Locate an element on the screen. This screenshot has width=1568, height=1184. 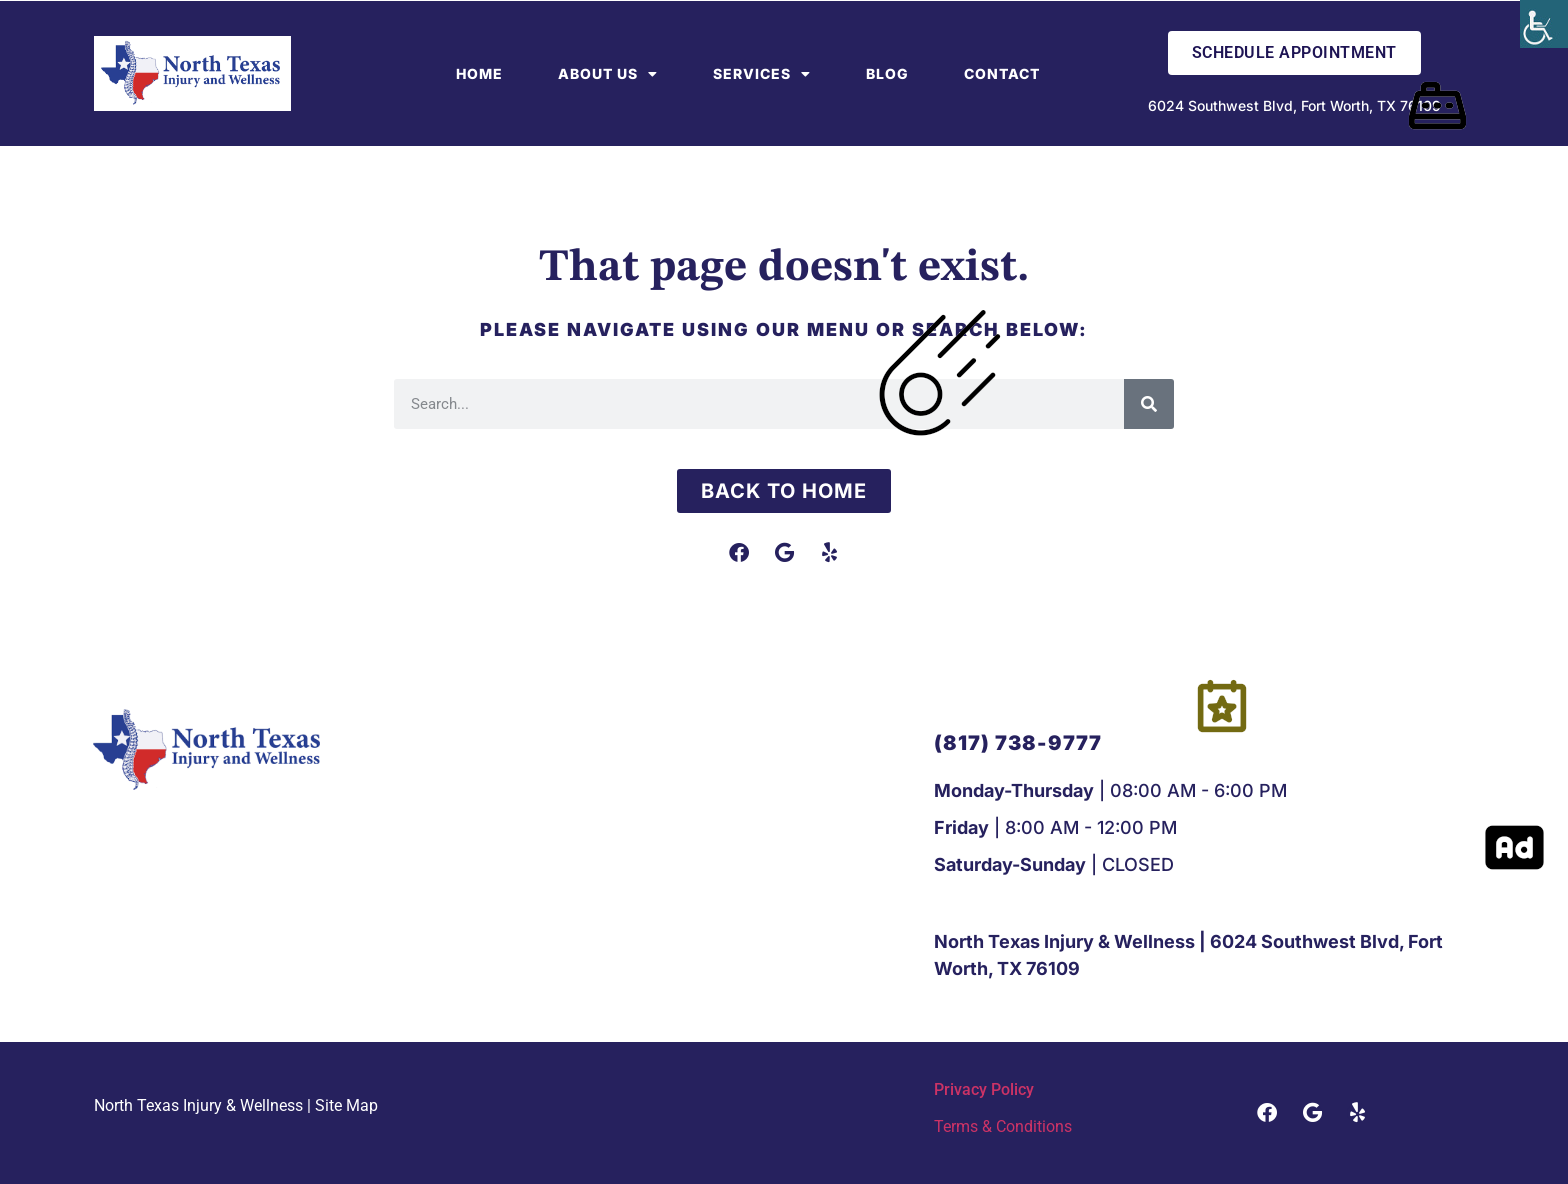
indicates a trending or viral item is located at coordinates (940, 375).